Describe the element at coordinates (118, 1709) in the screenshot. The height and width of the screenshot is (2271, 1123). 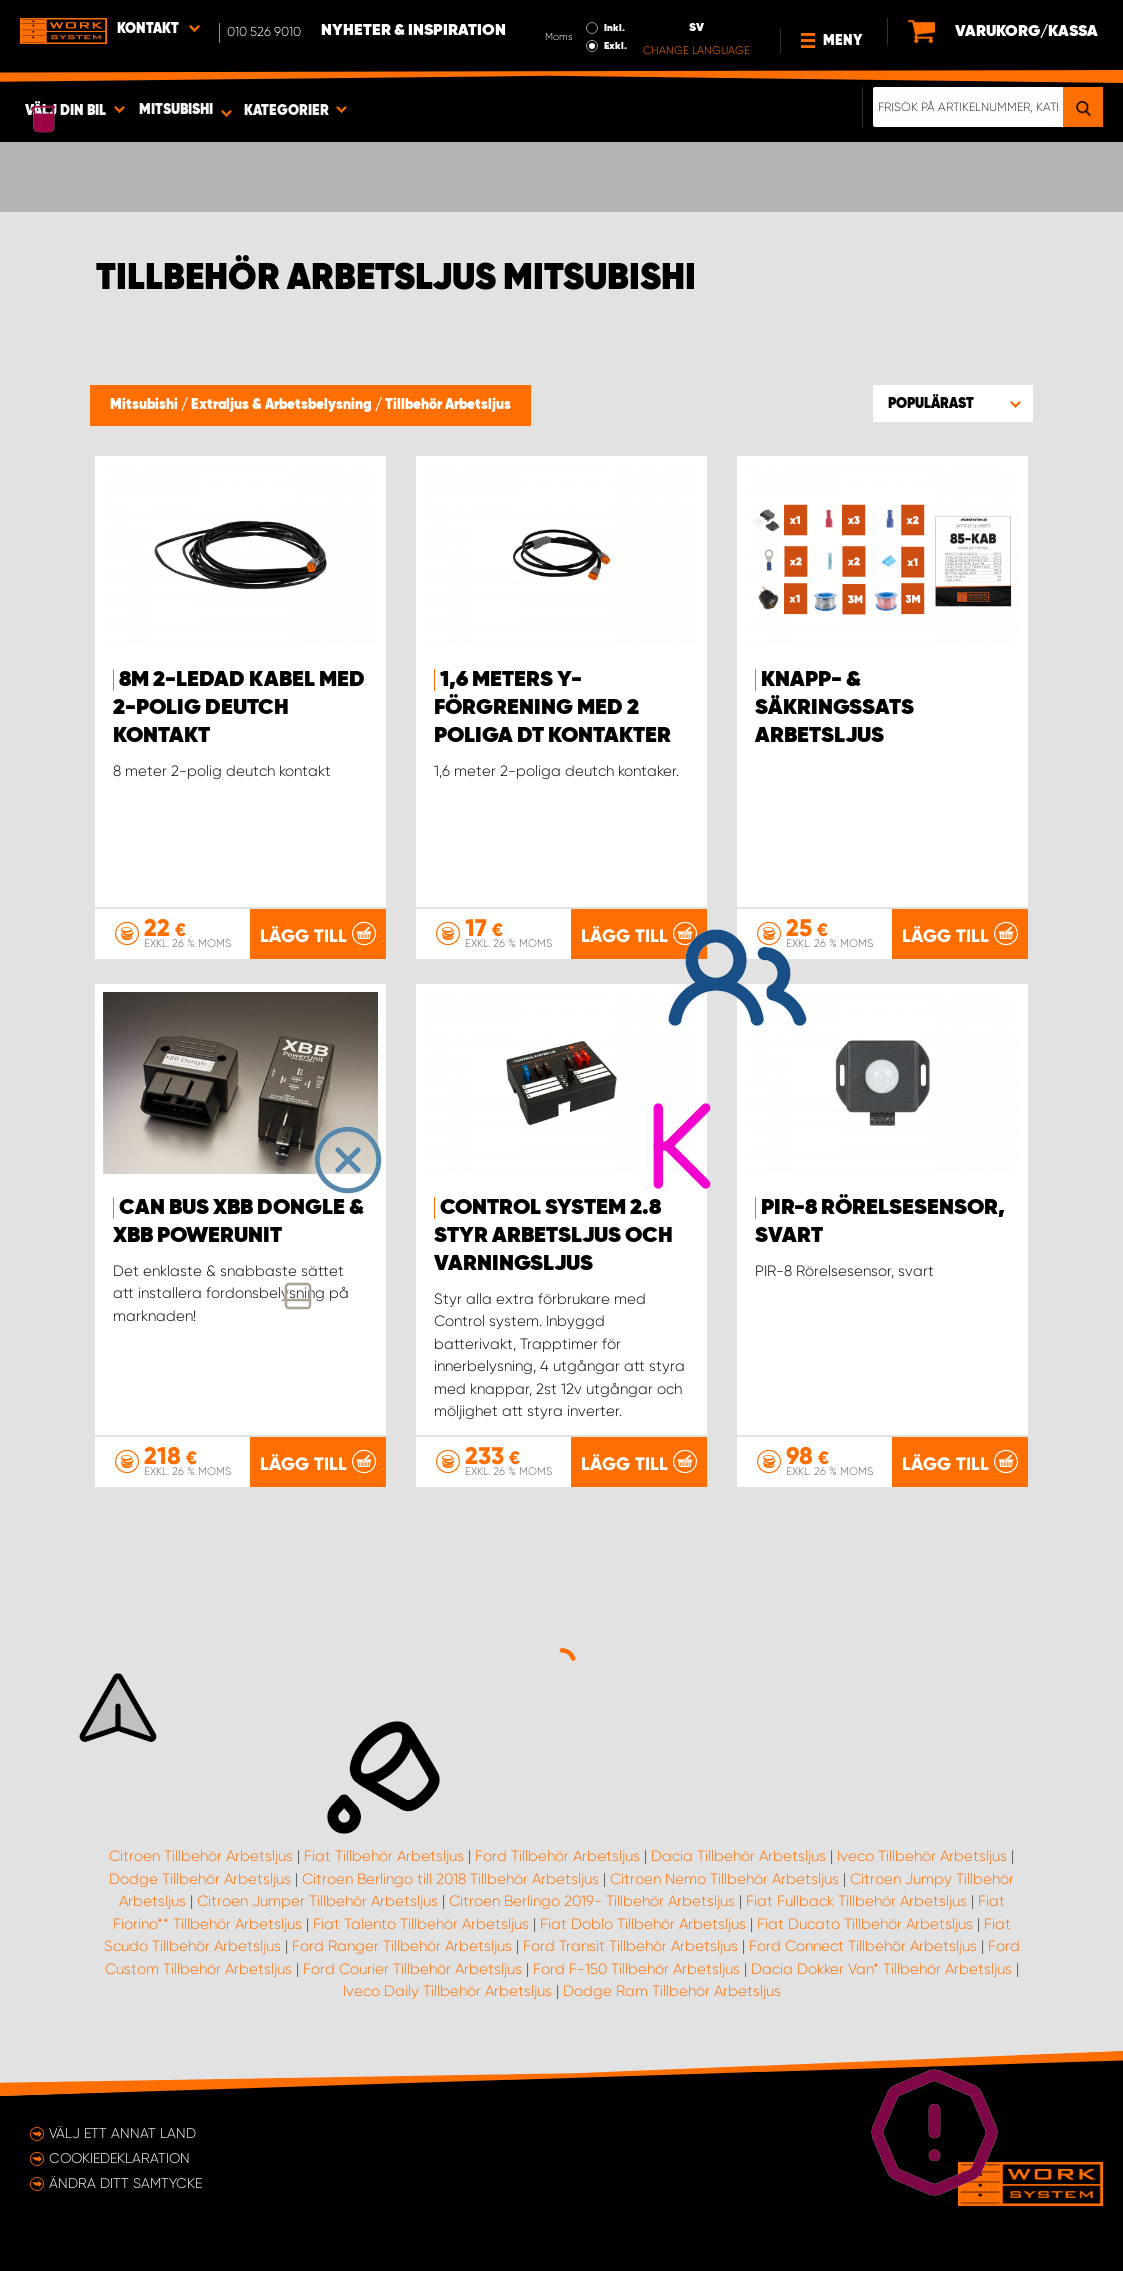
I see `send a message` at that location.